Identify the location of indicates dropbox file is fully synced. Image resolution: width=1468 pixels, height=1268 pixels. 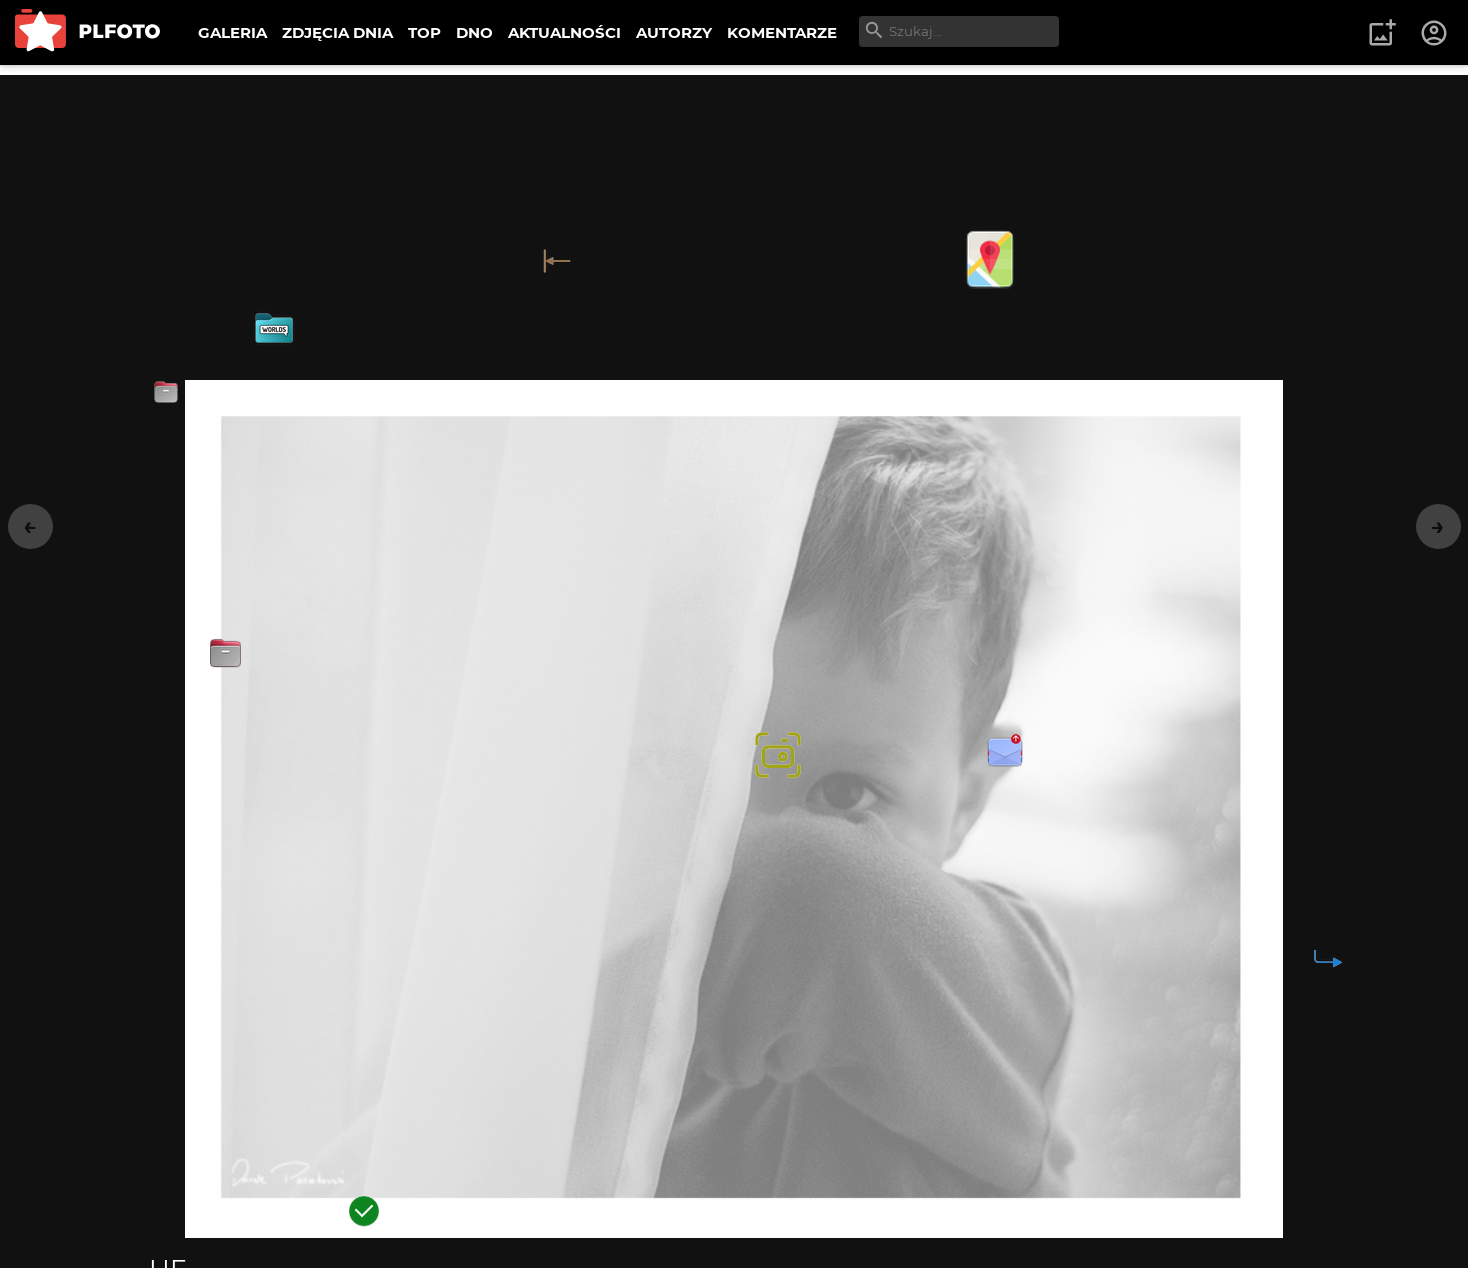
(364, 1211).